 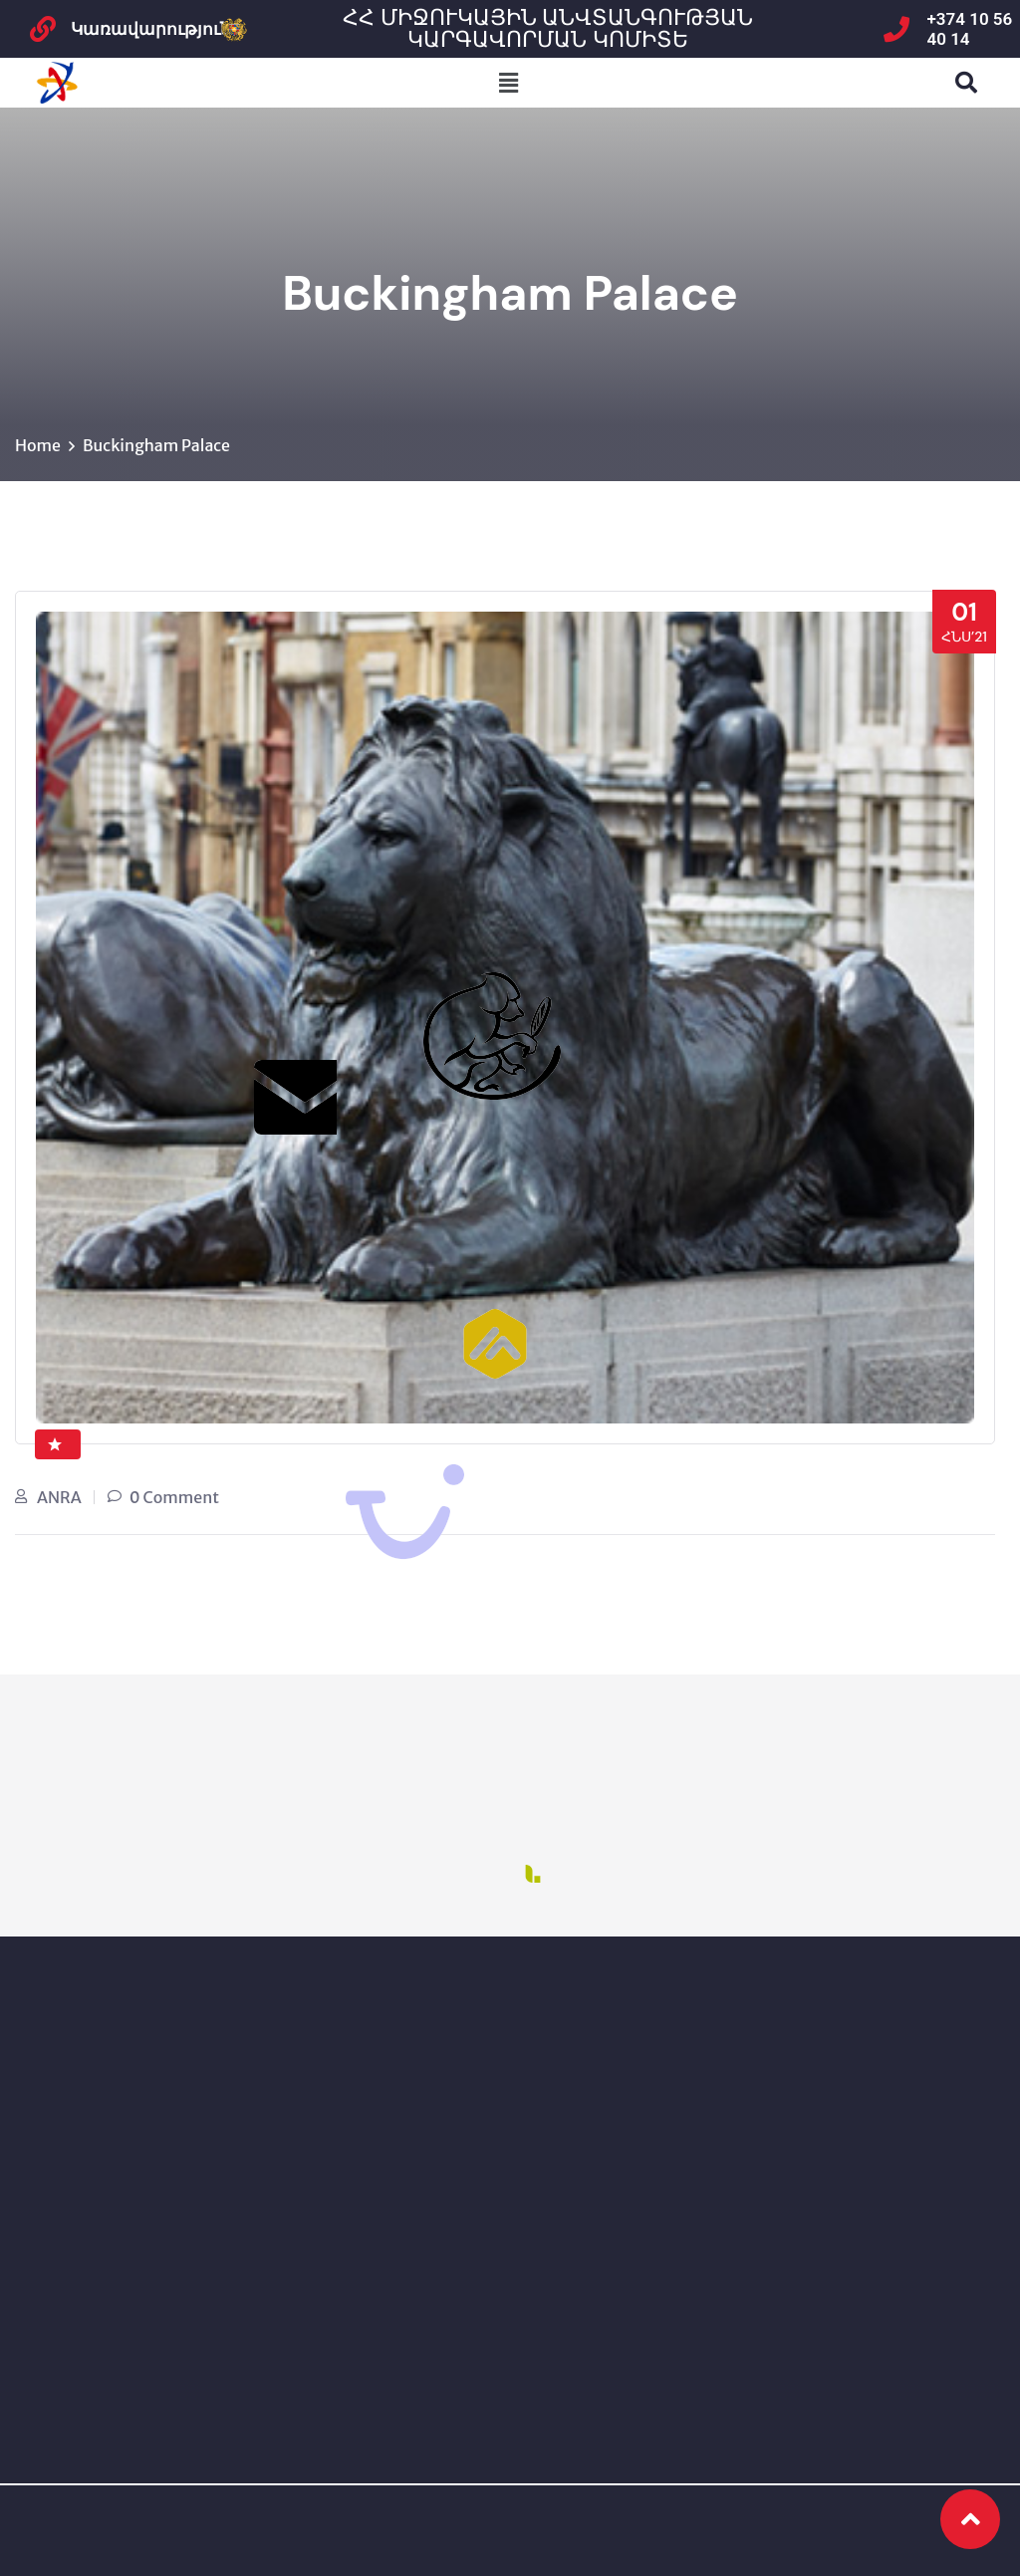 What do you see at coordinates (495, 1344) in the screenshot?
I see `open Matillion data integration platform` at bounding box center [495, 1344].